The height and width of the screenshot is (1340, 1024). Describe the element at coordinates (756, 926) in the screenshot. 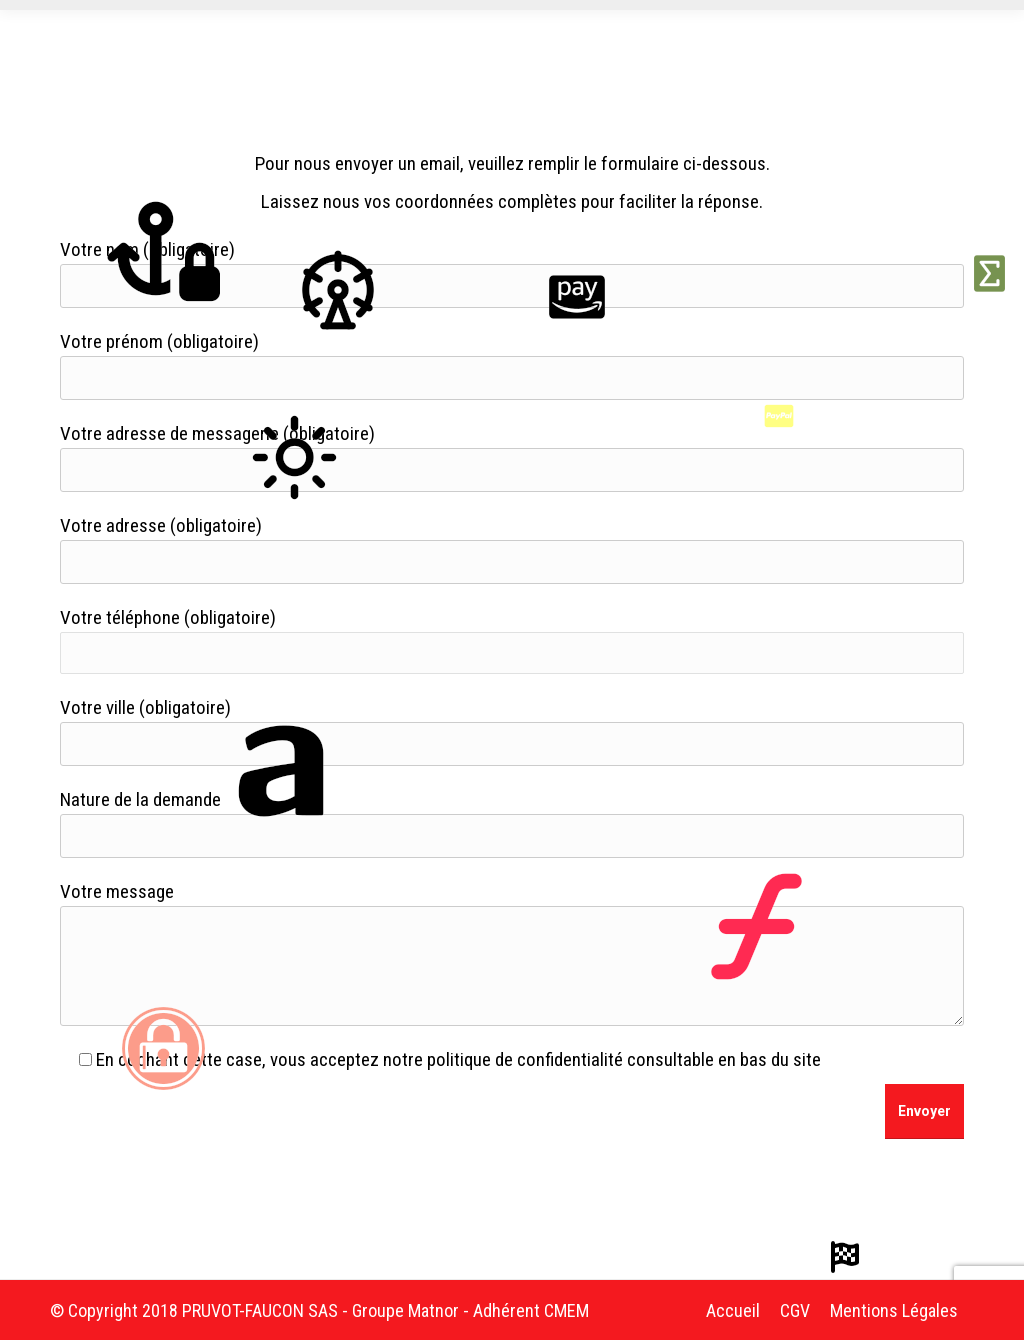

I see `indicates florin or dutch guilder currency` at that location.